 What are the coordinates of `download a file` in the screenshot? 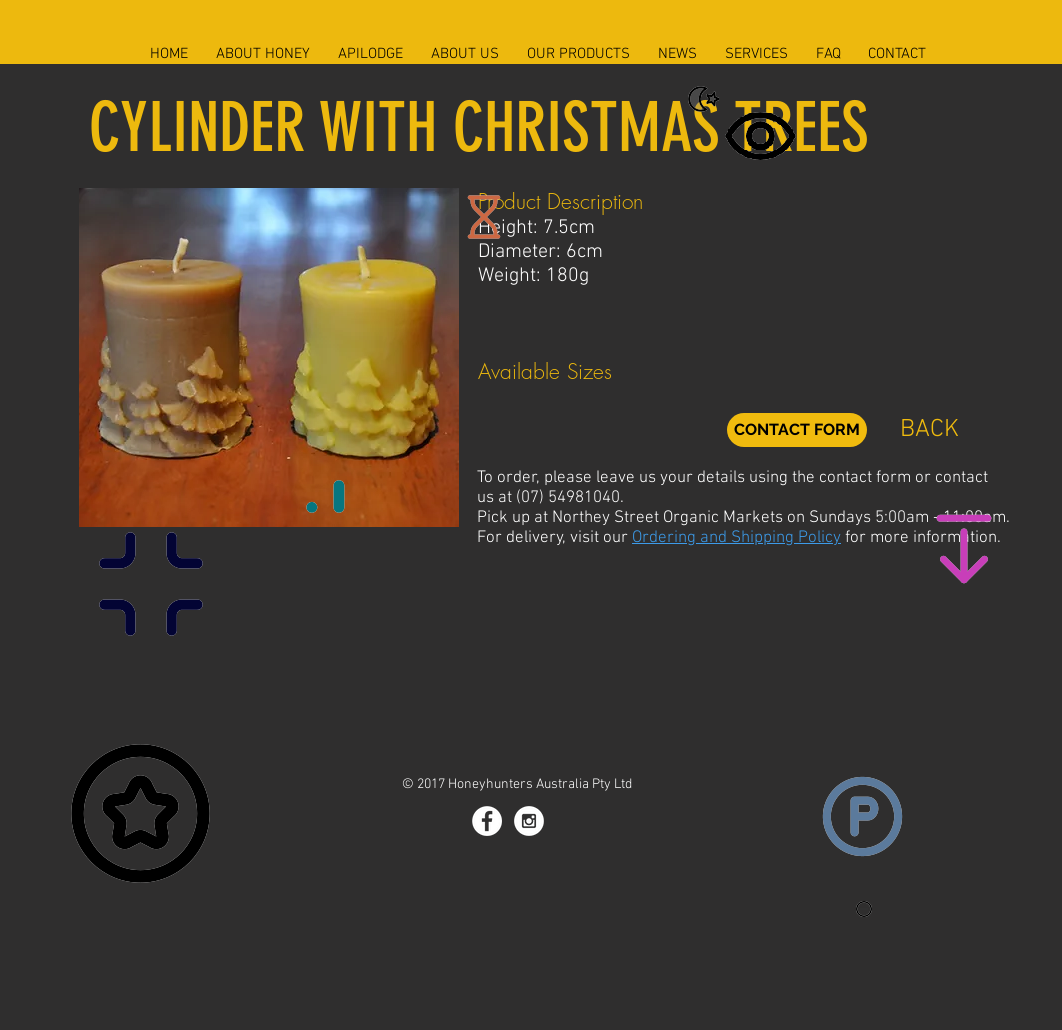 It's located at (964, 549).